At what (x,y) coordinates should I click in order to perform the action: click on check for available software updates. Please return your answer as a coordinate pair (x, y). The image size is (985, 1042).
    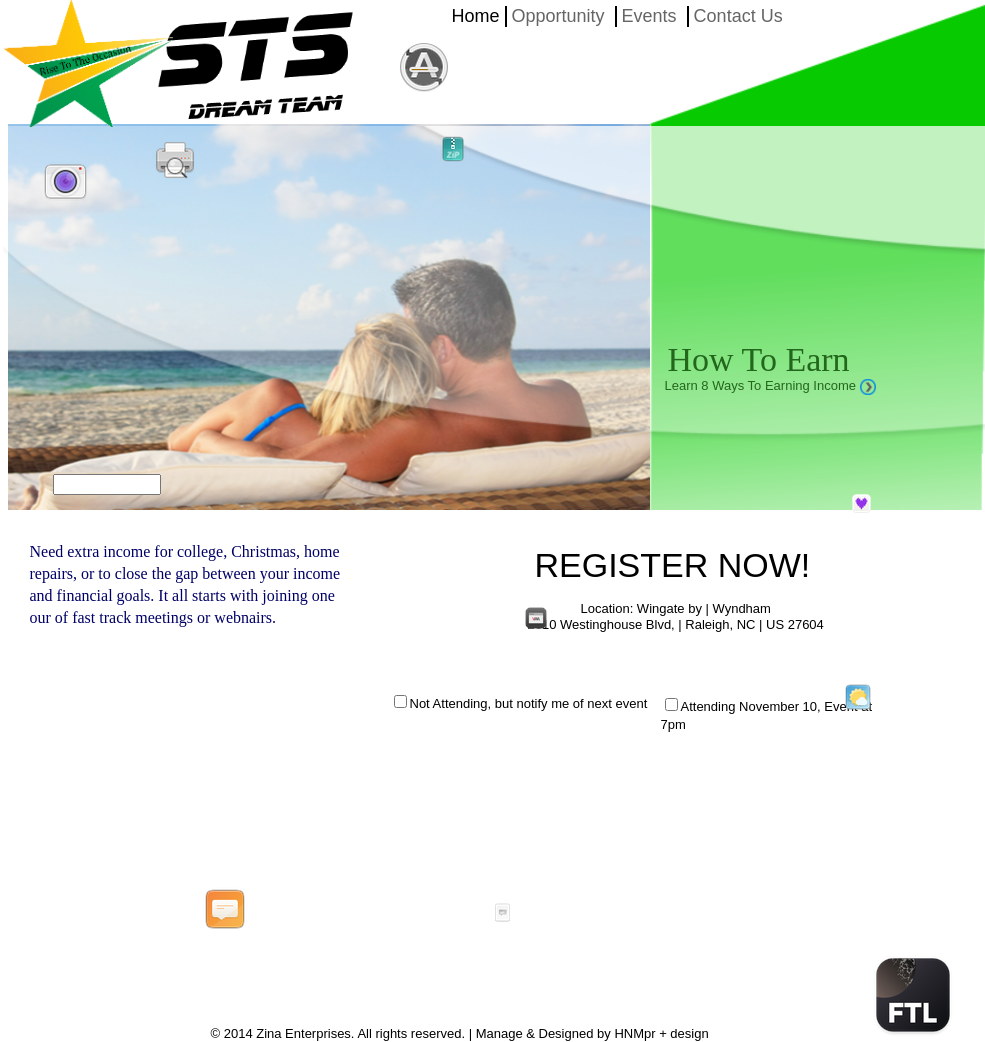
    Looking at the image, I should click on (424, 67).